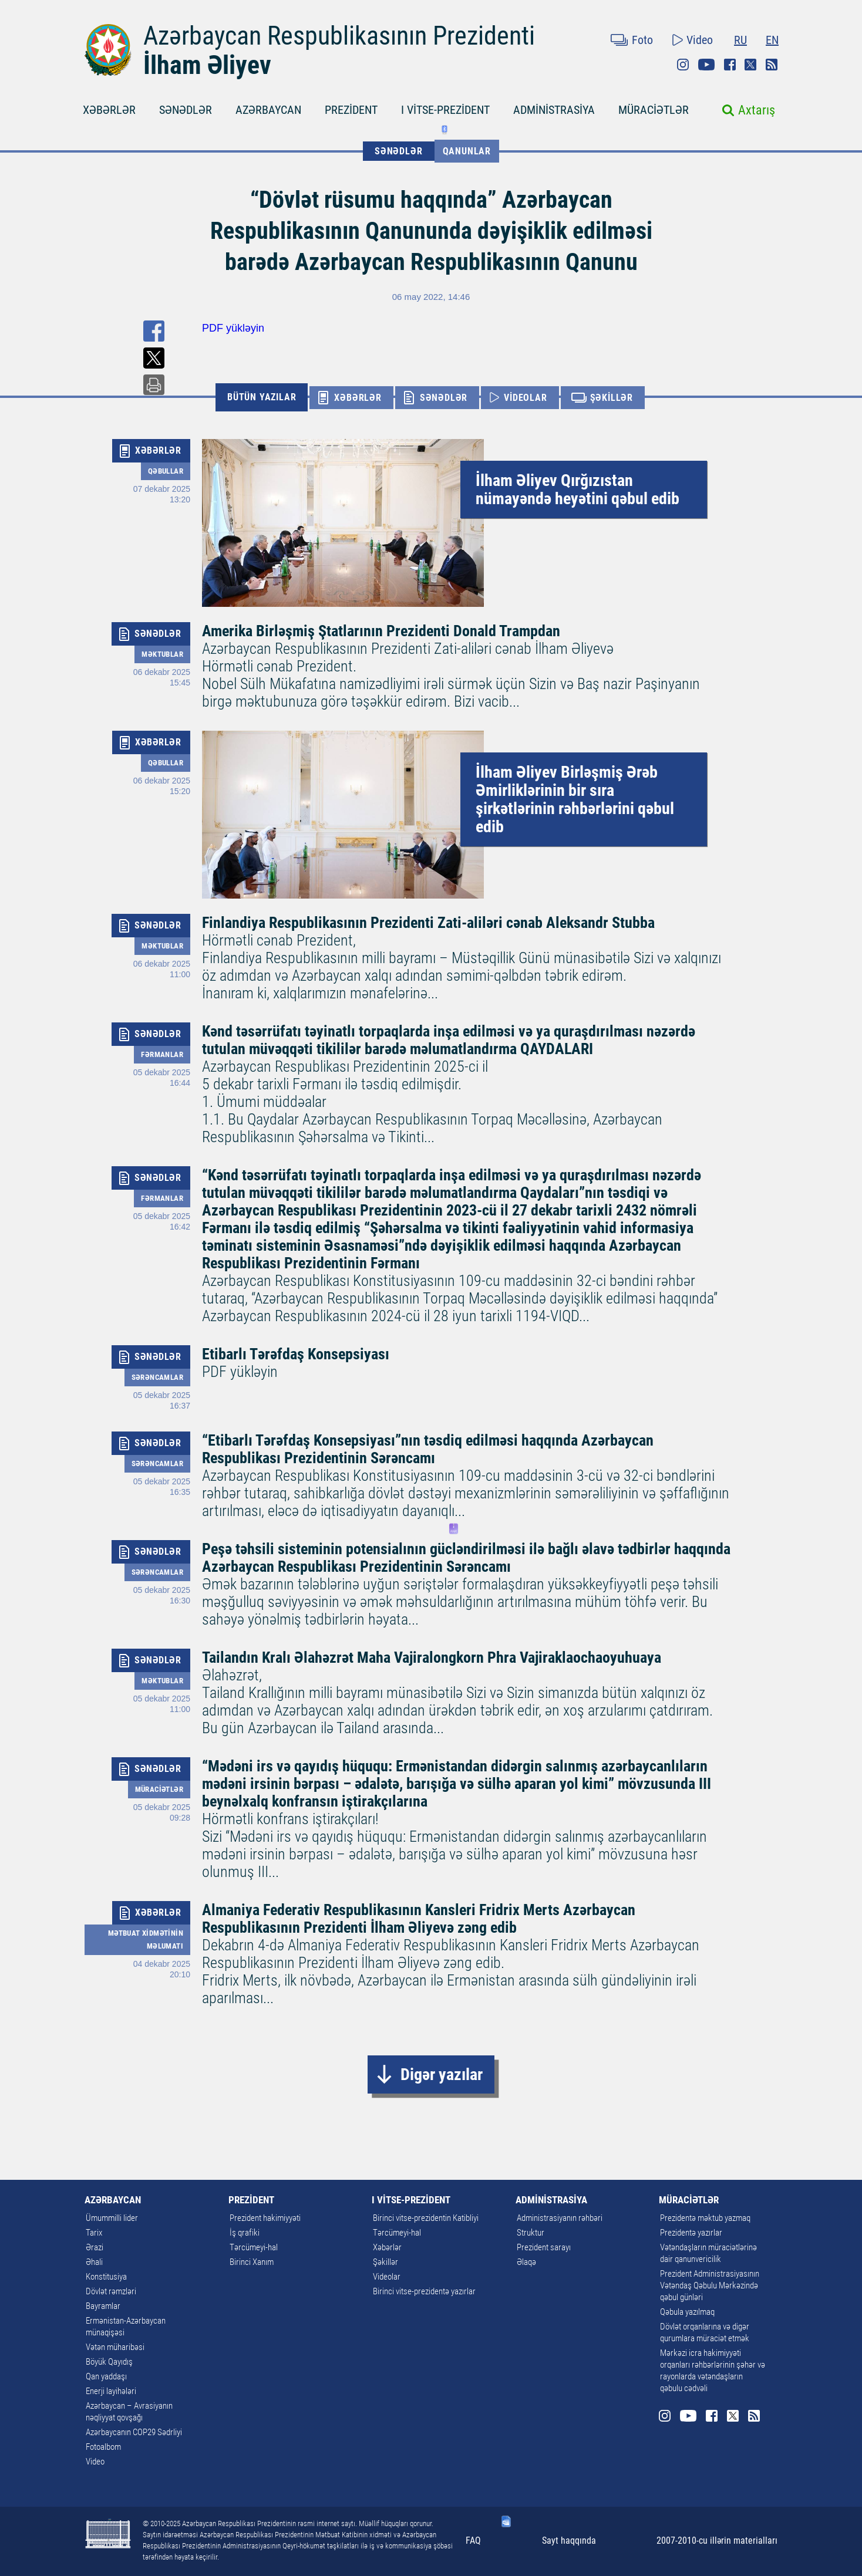  Describe the element at coordinates (445, 130) in the screenshot. I see `a connected bluetooth device` at that location.